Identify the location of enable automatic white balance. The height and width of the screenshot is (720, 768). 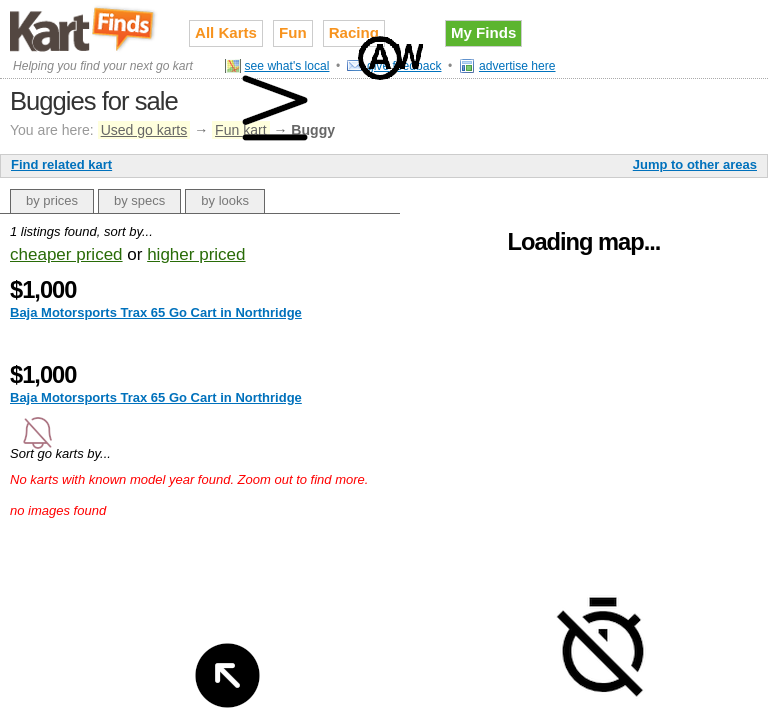
(391, 58).